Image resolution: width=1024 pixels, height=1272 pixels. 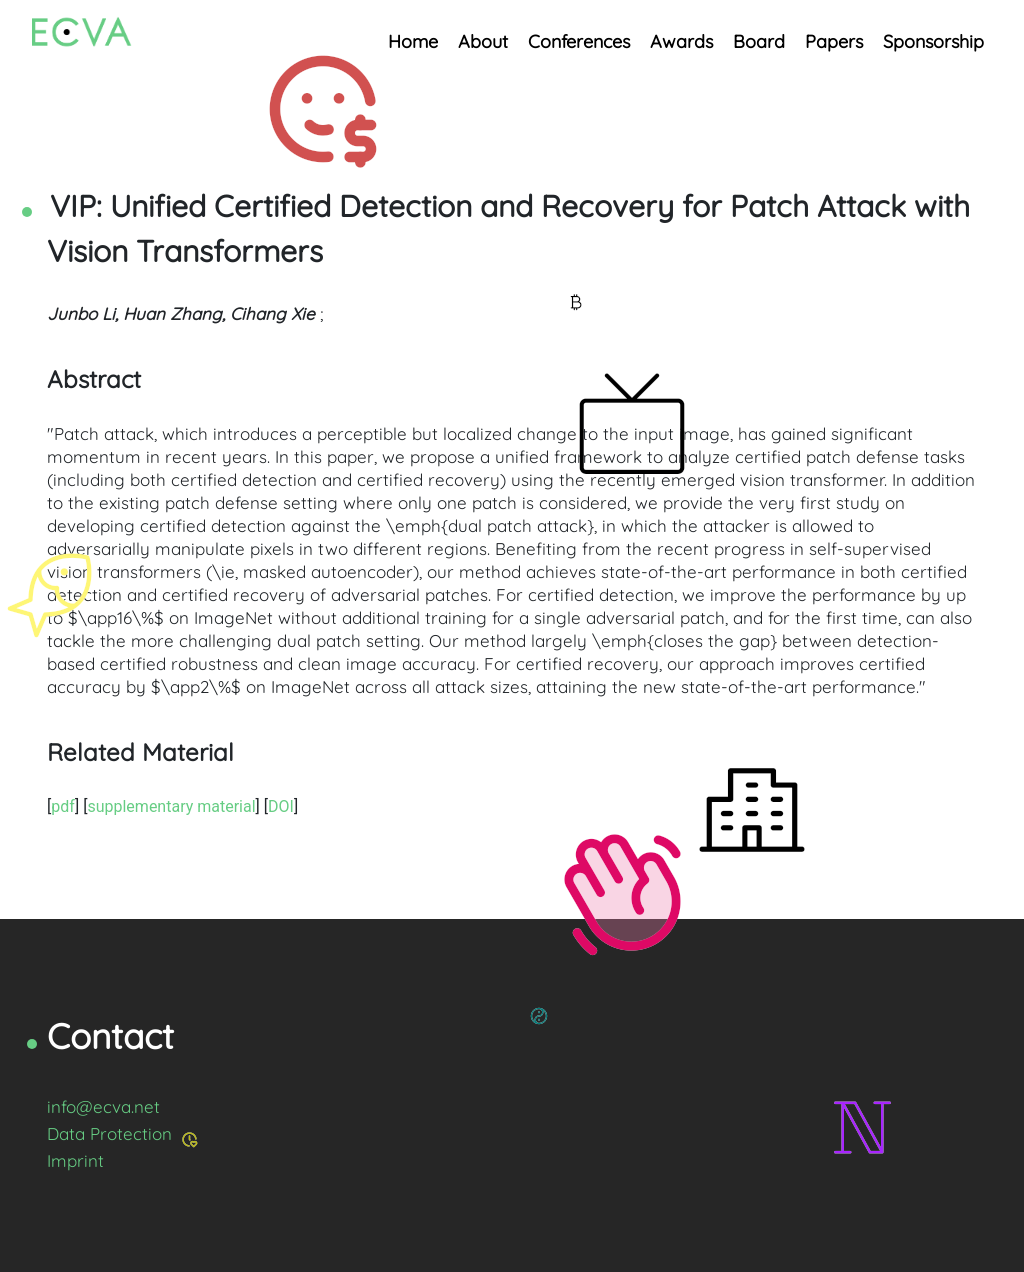 What do you see at coordinates (632, 430) in the screenshot?
I see `access tv or video streaming content` at bounding box center [632, 430].